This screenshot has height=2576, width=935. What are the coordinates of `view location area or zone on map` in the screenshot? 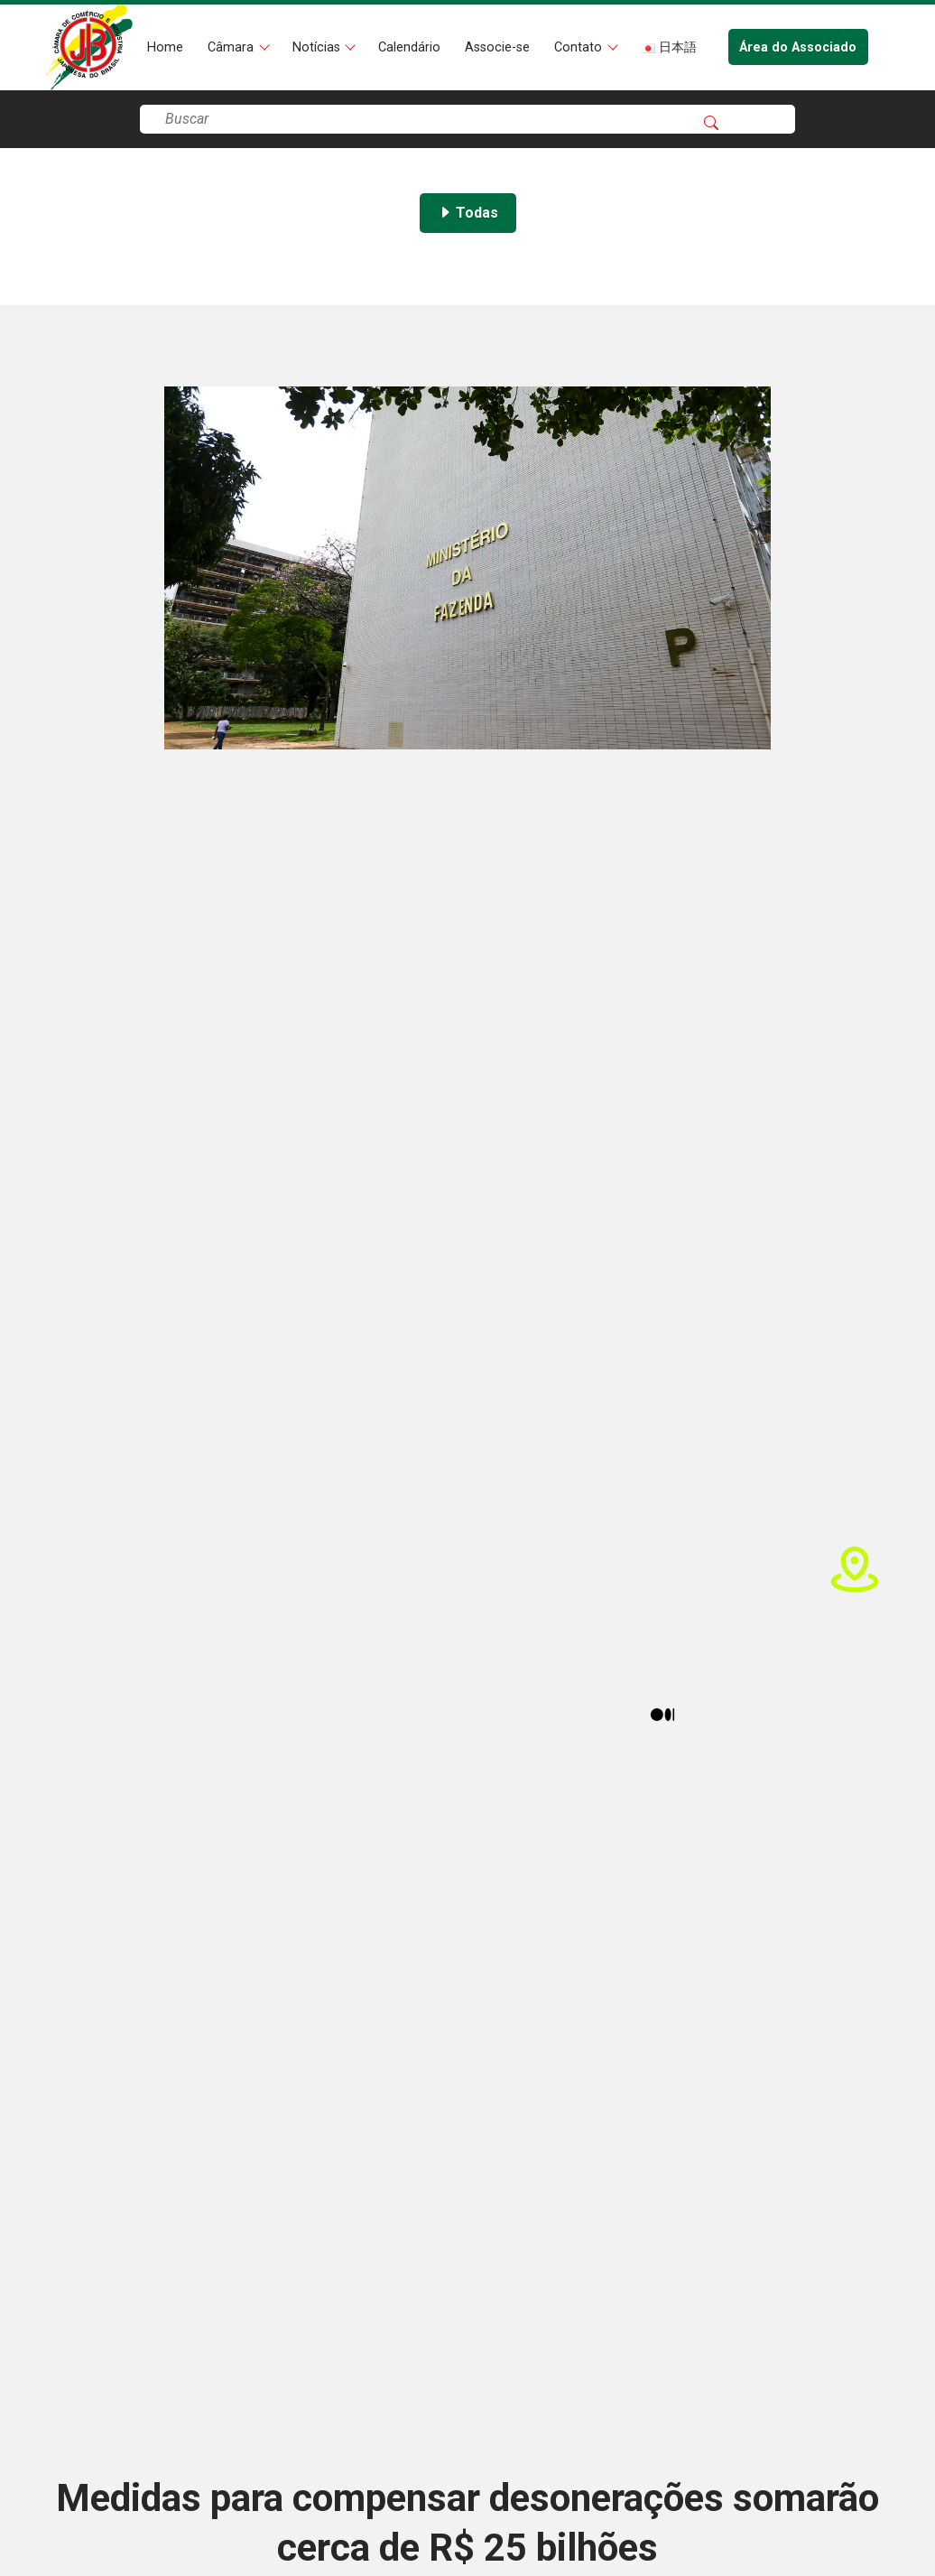 It's located at (855, 1570).